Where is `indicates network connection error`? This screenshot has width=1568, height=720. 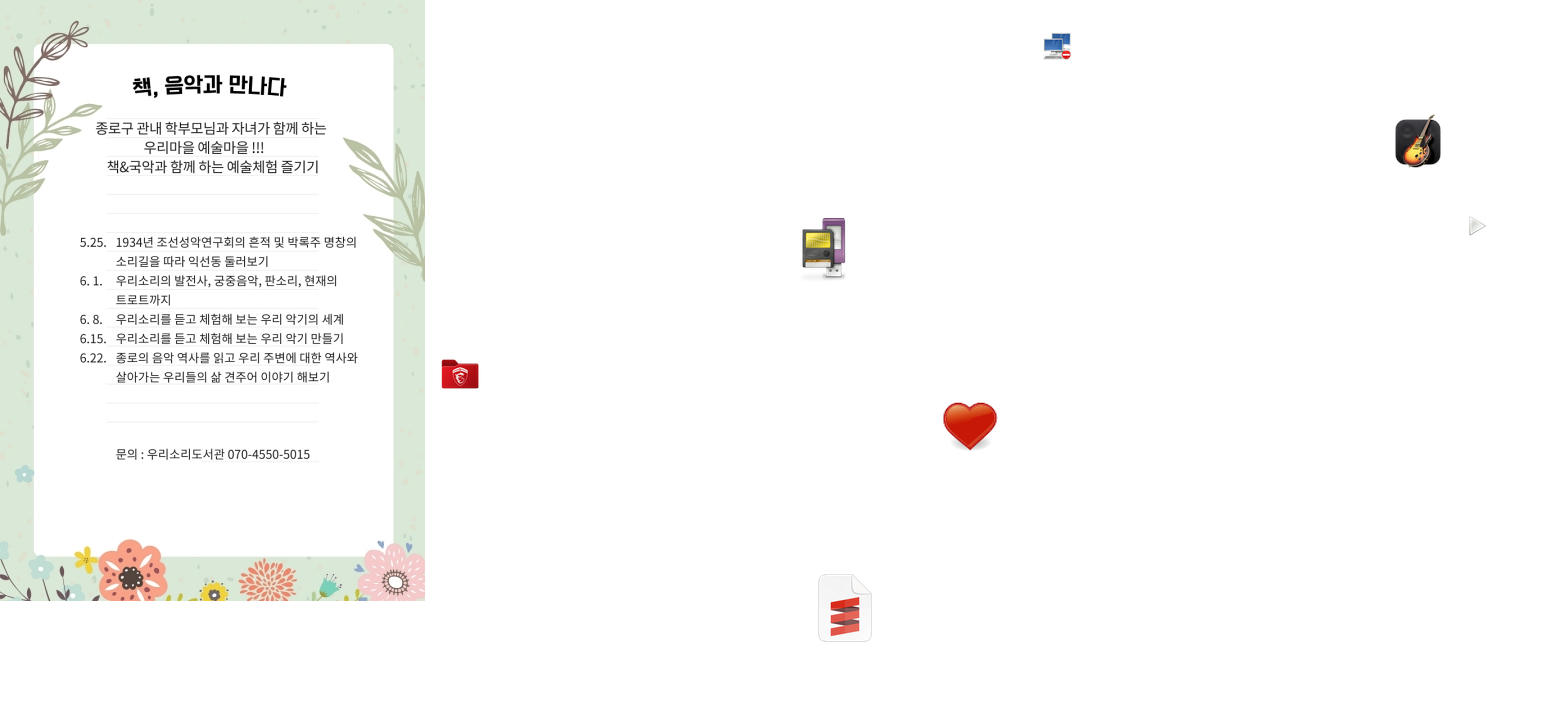
indicates network connection error is located at coordinates (1057, 46).